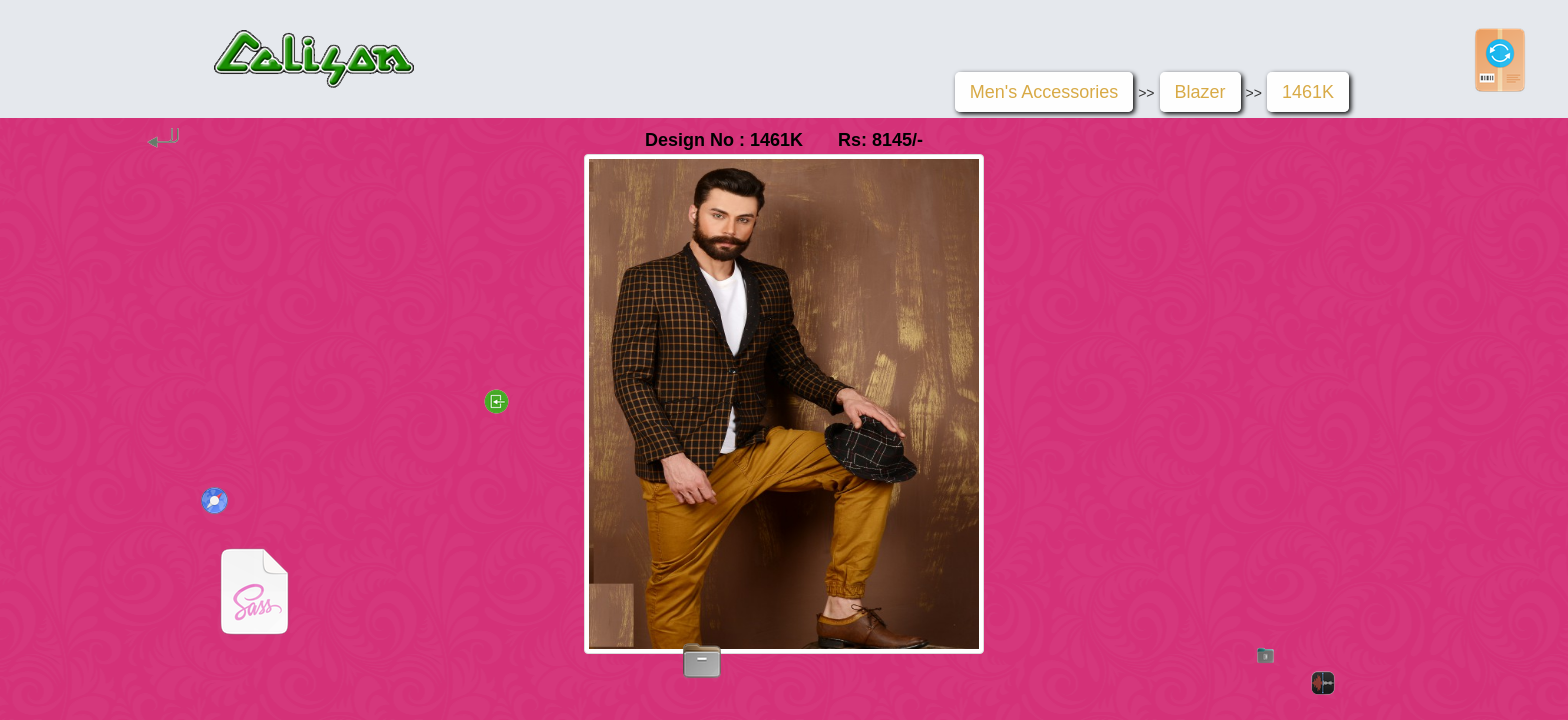 This screenshot has height=720, width=1568. I want to click on open the web browser app, so click(214, 500).